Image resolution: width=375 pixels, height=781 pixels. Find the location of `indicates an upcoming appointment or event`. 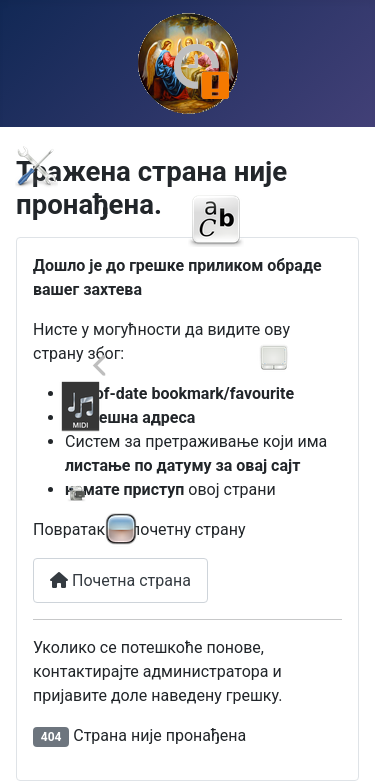

indicates an upcoming appointment or event is located at coordinates (201, 71).